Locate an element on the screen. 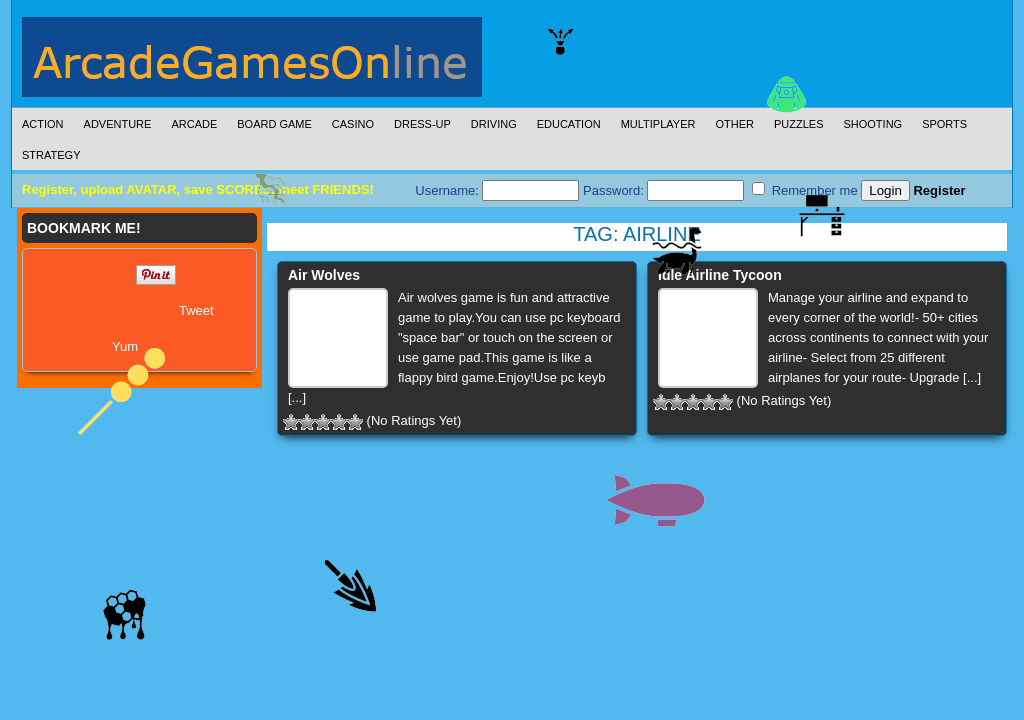 The image size is (1024, 720). Japanese dango food item in a restaurant or food delivery app is located at coordinates (121, 391).